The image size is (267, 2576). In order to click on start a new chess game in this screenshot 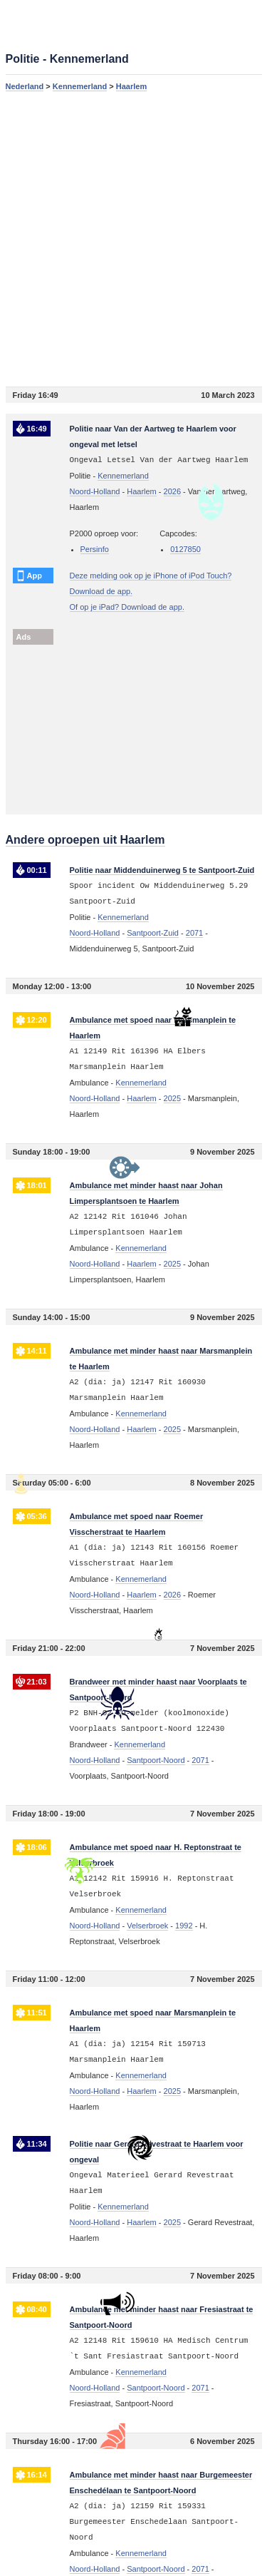, I will do `click(21, 1483)`.